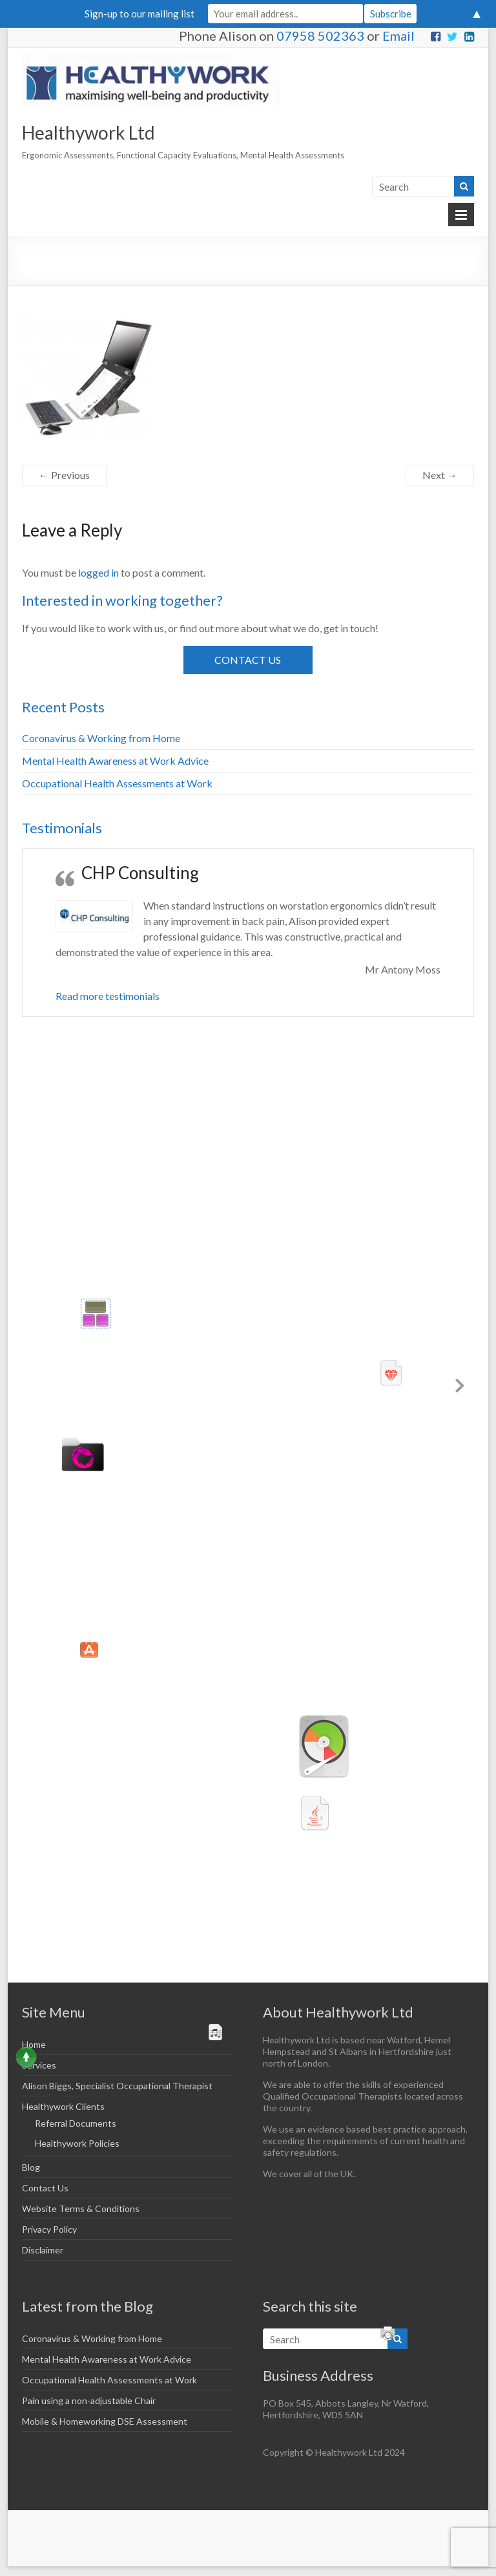 The height and width of the screenshot is (2576, 496). I want to click on open gparted disk partition manager, so click(324, 1746).